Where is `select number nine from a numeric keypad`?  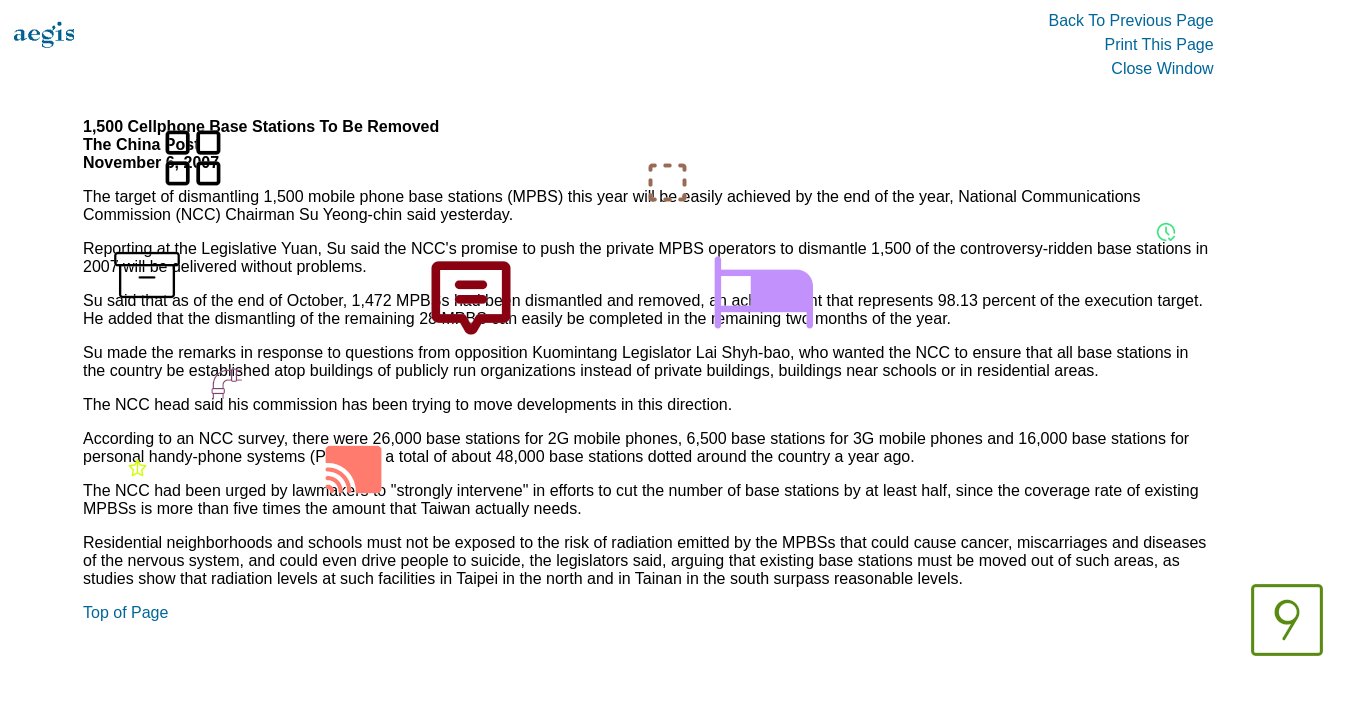 select number nine from a numeric keypad is located at coordinates (1287, 620).